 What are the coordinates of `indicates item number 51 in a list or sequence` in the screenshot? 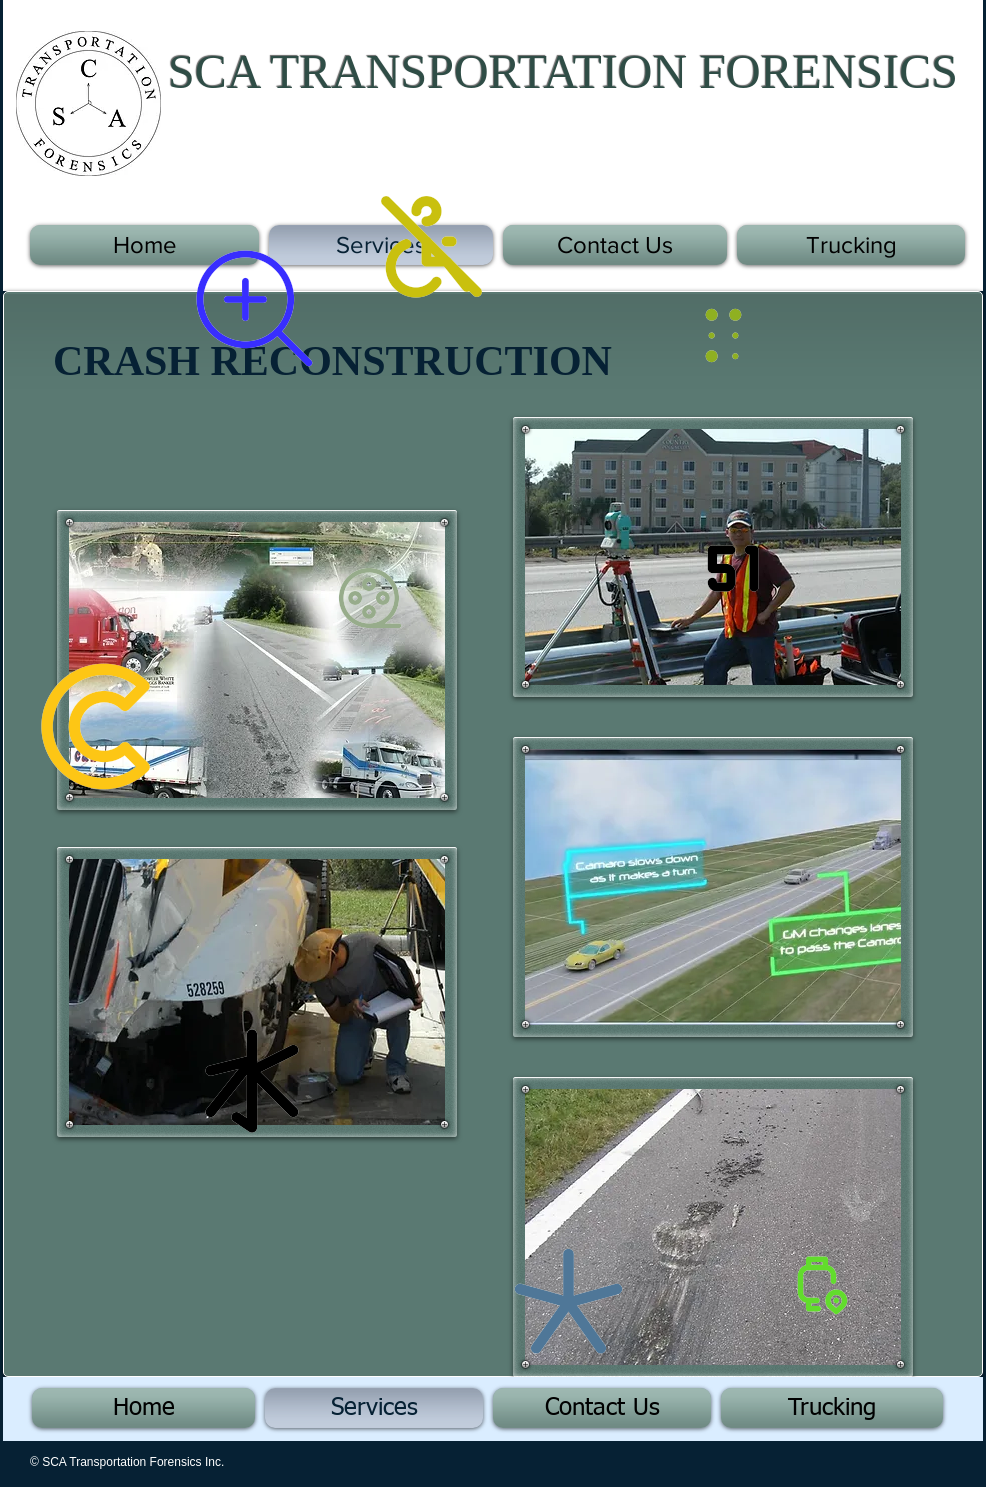 It's located at (735, 568).